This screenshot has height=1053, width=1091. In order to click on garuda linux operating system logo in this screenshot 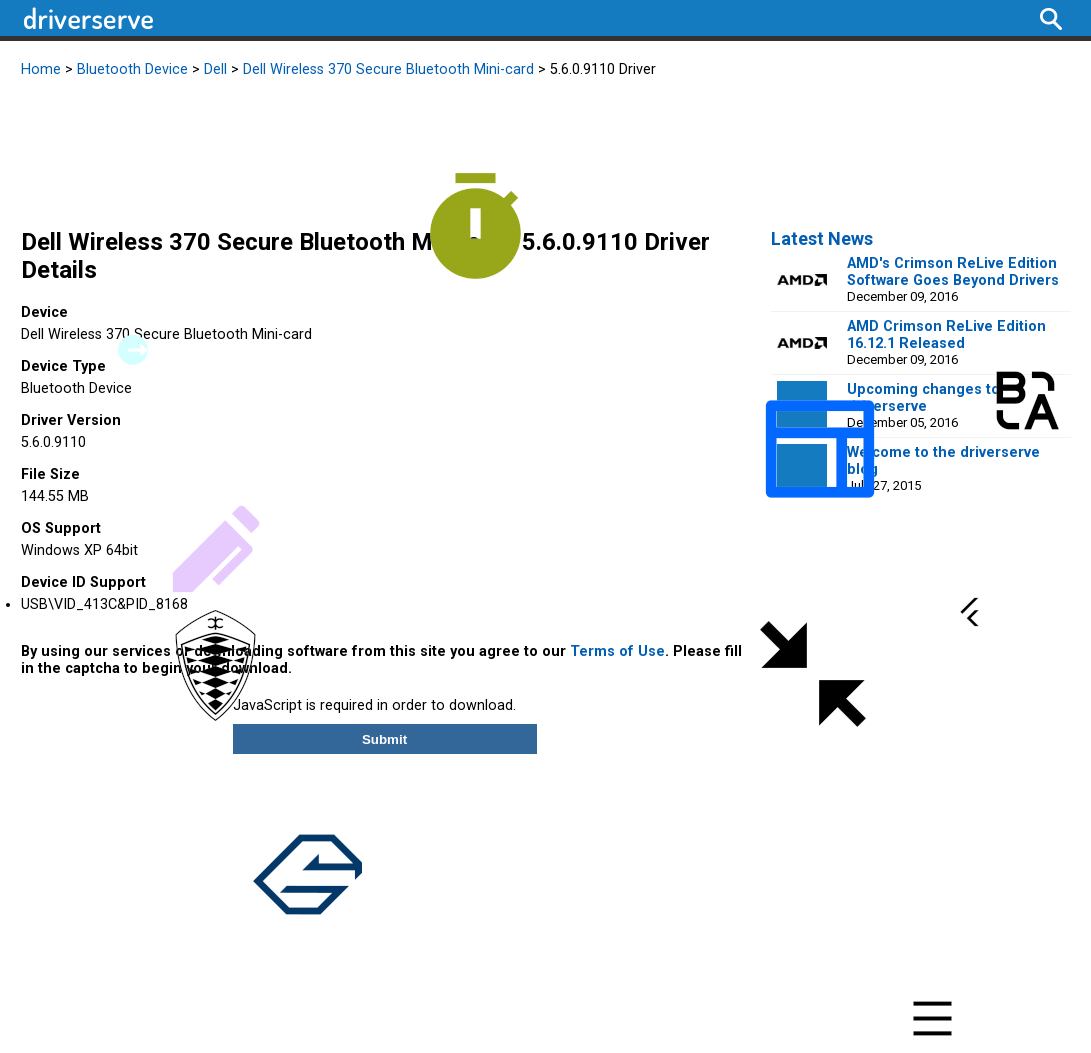, I will do `click(307, 874)`.